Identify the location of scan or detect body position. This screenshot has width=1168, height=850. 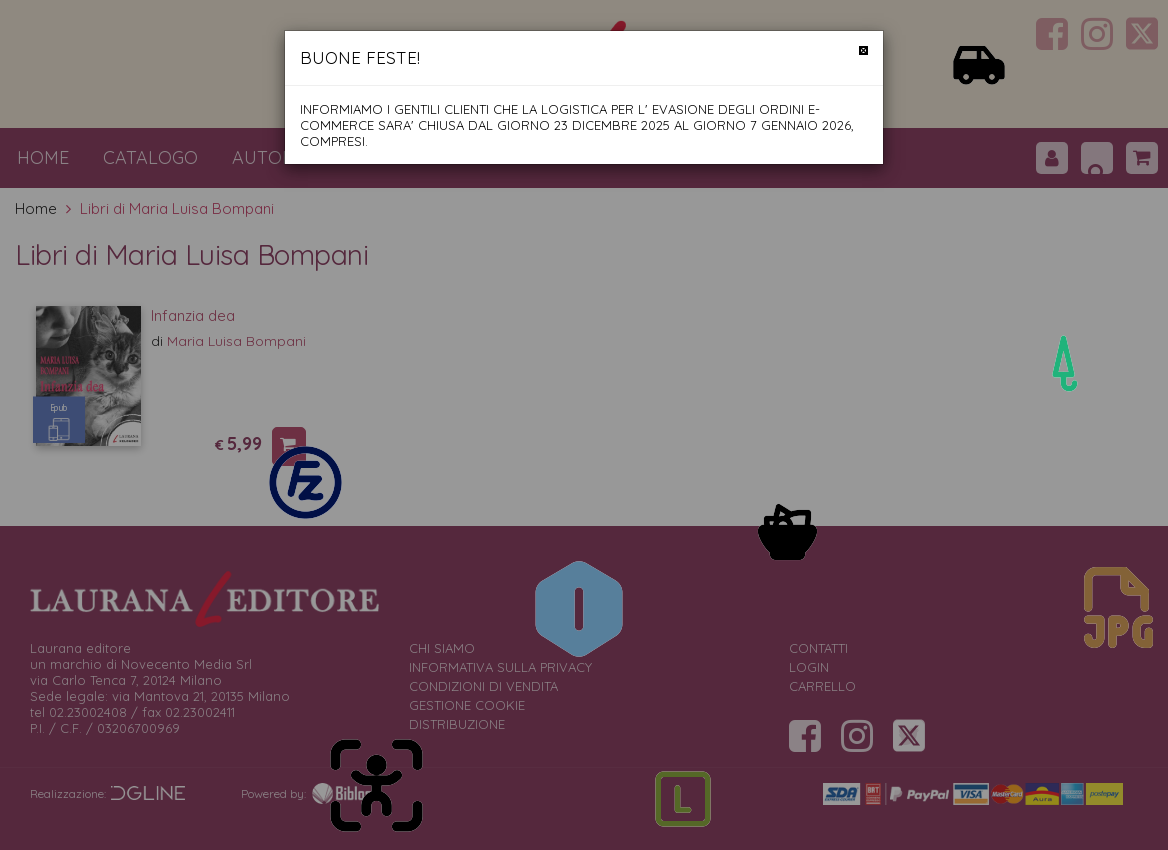
(376, 785).